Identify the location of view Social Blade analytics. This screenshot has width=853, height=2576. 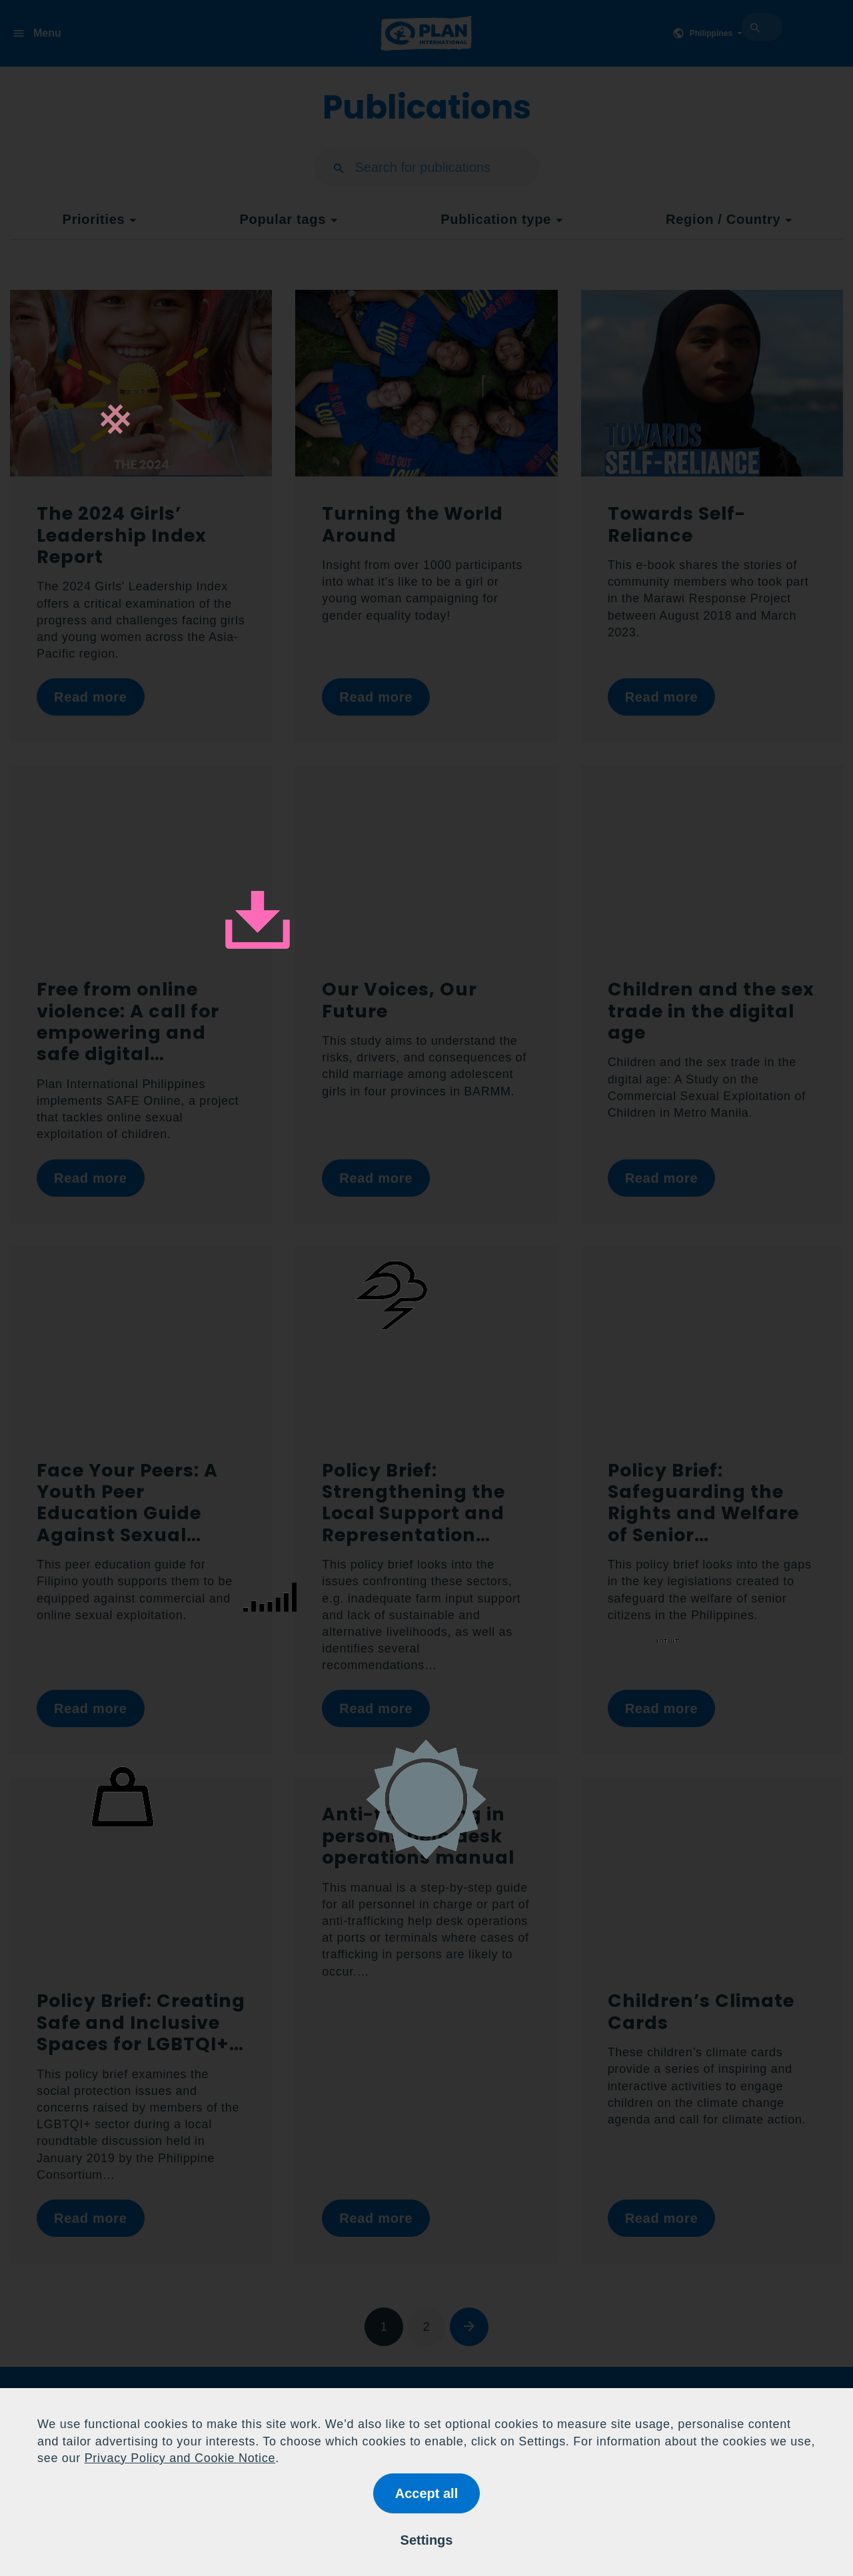
(270, 1597).